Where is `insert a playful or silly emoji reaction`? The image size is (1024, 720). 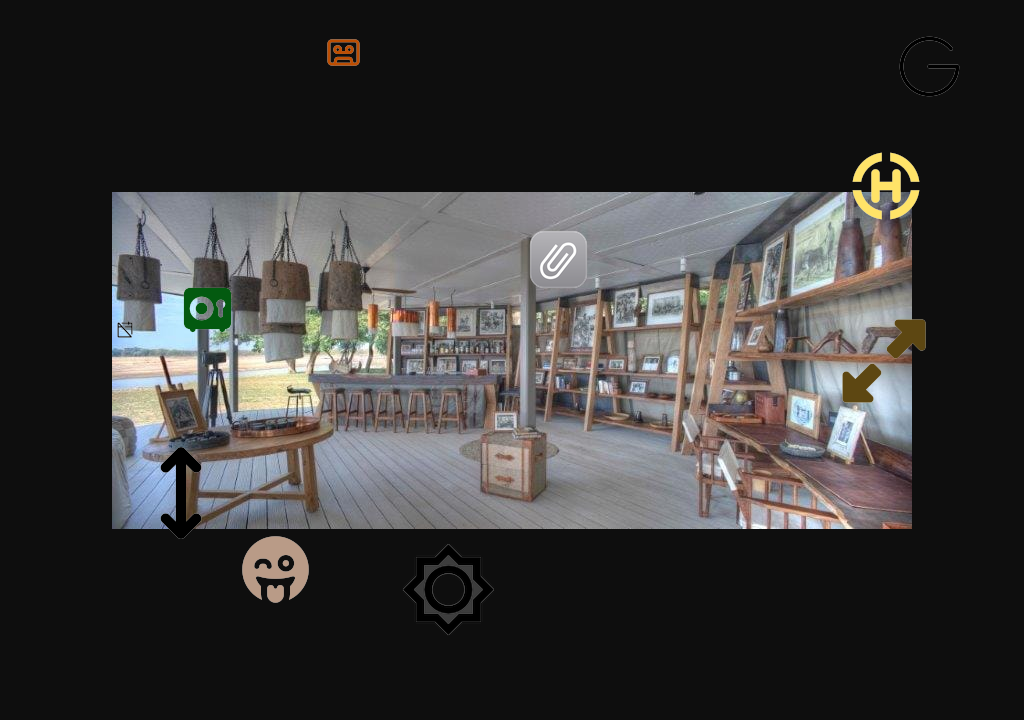
insert a playful or silly emoji reaction is located at coordinates (275, 569).